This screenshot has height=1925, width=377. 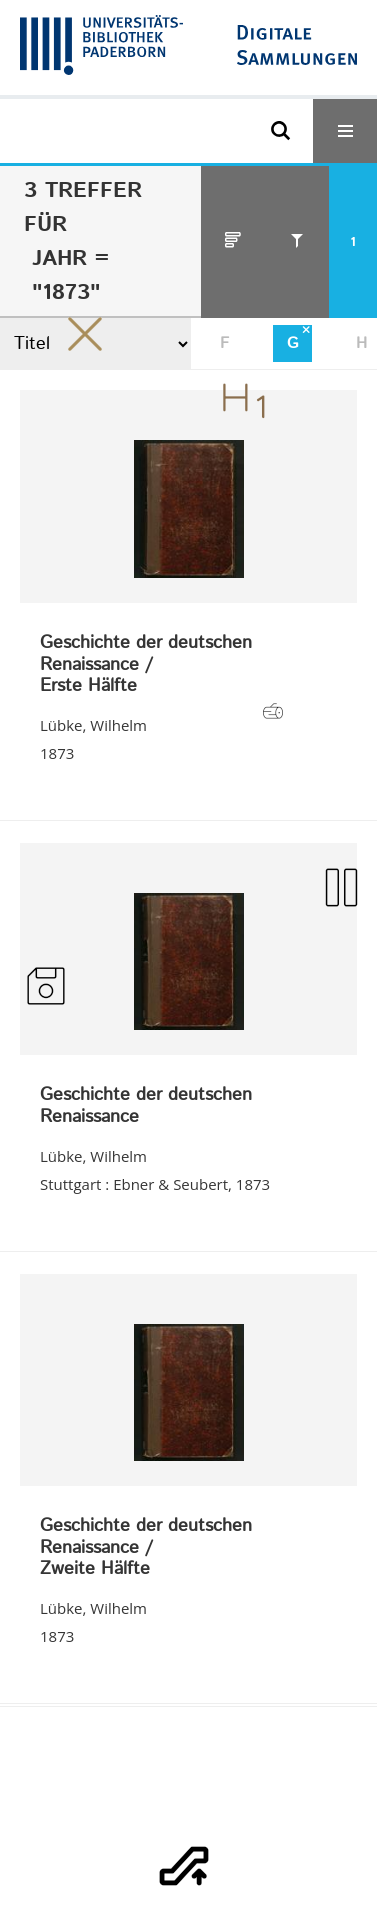 What do you see at coordinates (46, 986) in the screenshot?
I see `save current file or document` at bounding box center [46, 986].